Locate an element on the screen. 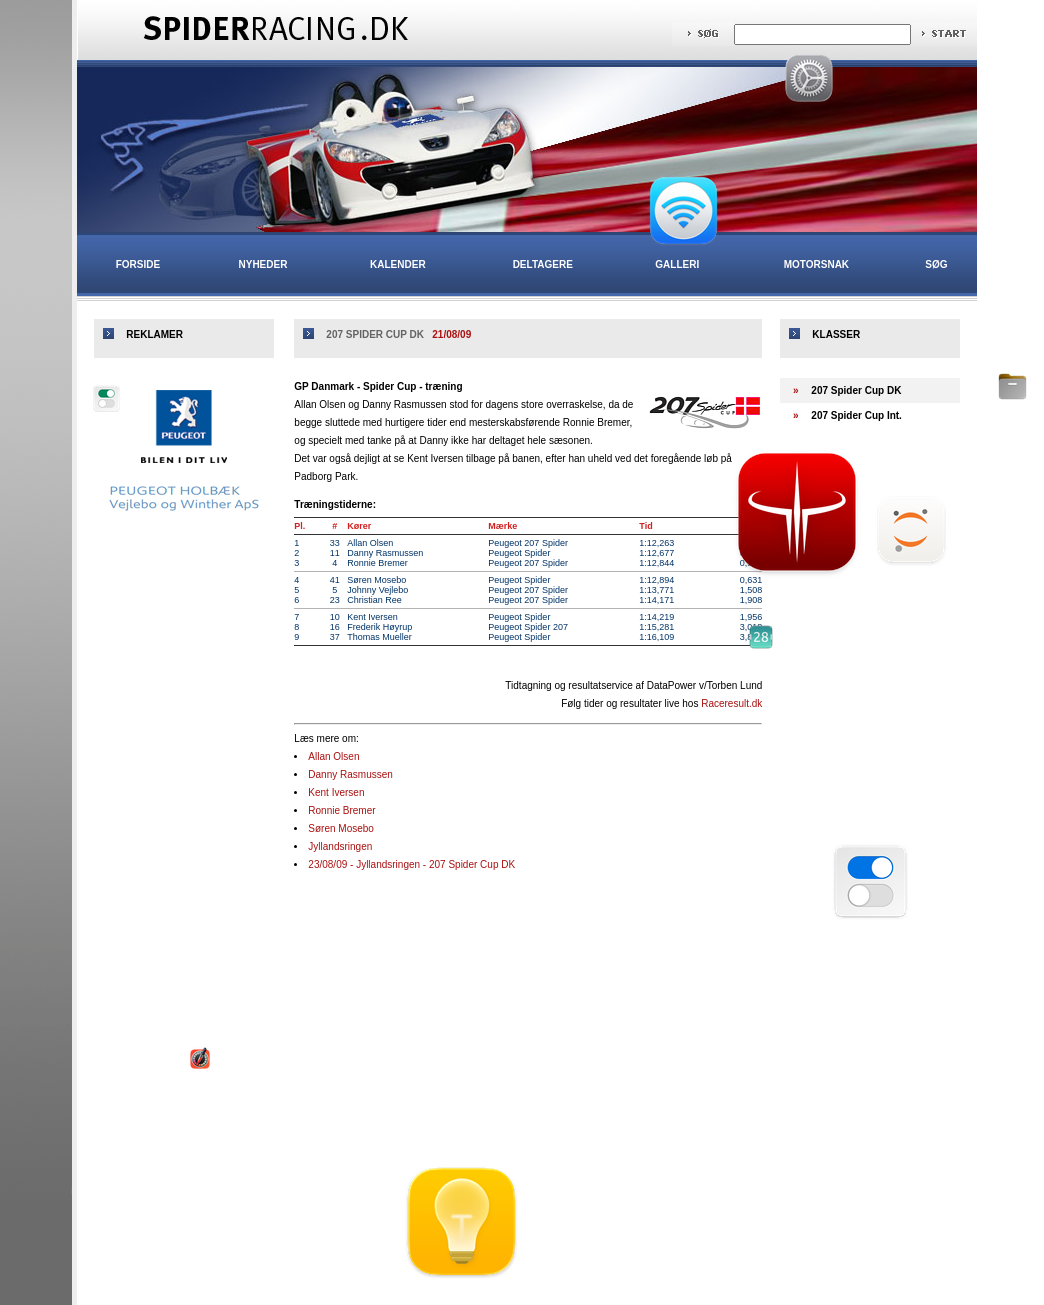 This screenshot has width=1044, height=1305. open unity tweak tool settings is located at coordinates (870, 881).